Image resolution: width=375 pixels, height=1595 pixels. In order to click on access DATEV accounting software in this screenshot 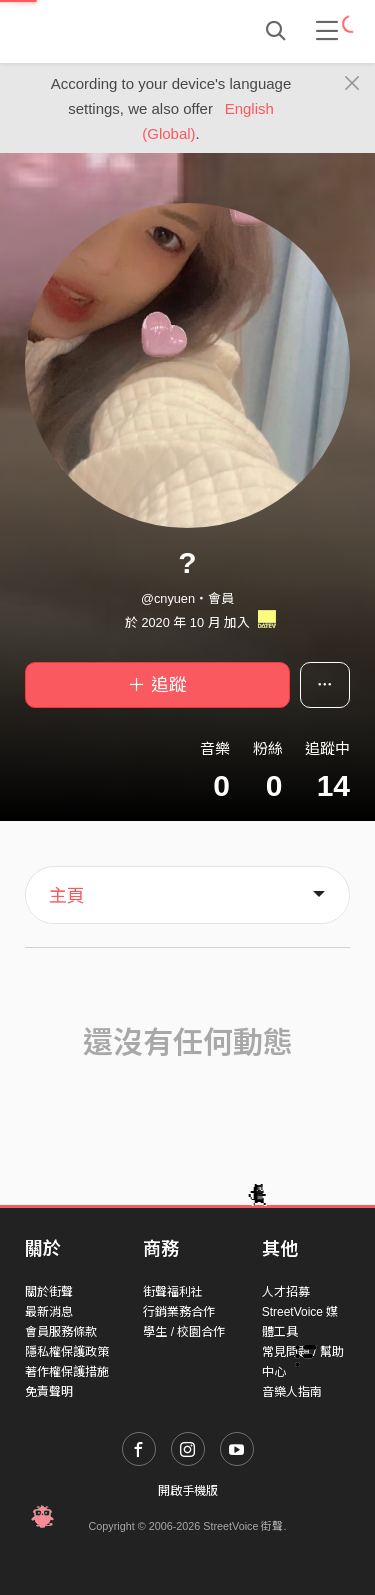, I will do `click(267, 619)`.